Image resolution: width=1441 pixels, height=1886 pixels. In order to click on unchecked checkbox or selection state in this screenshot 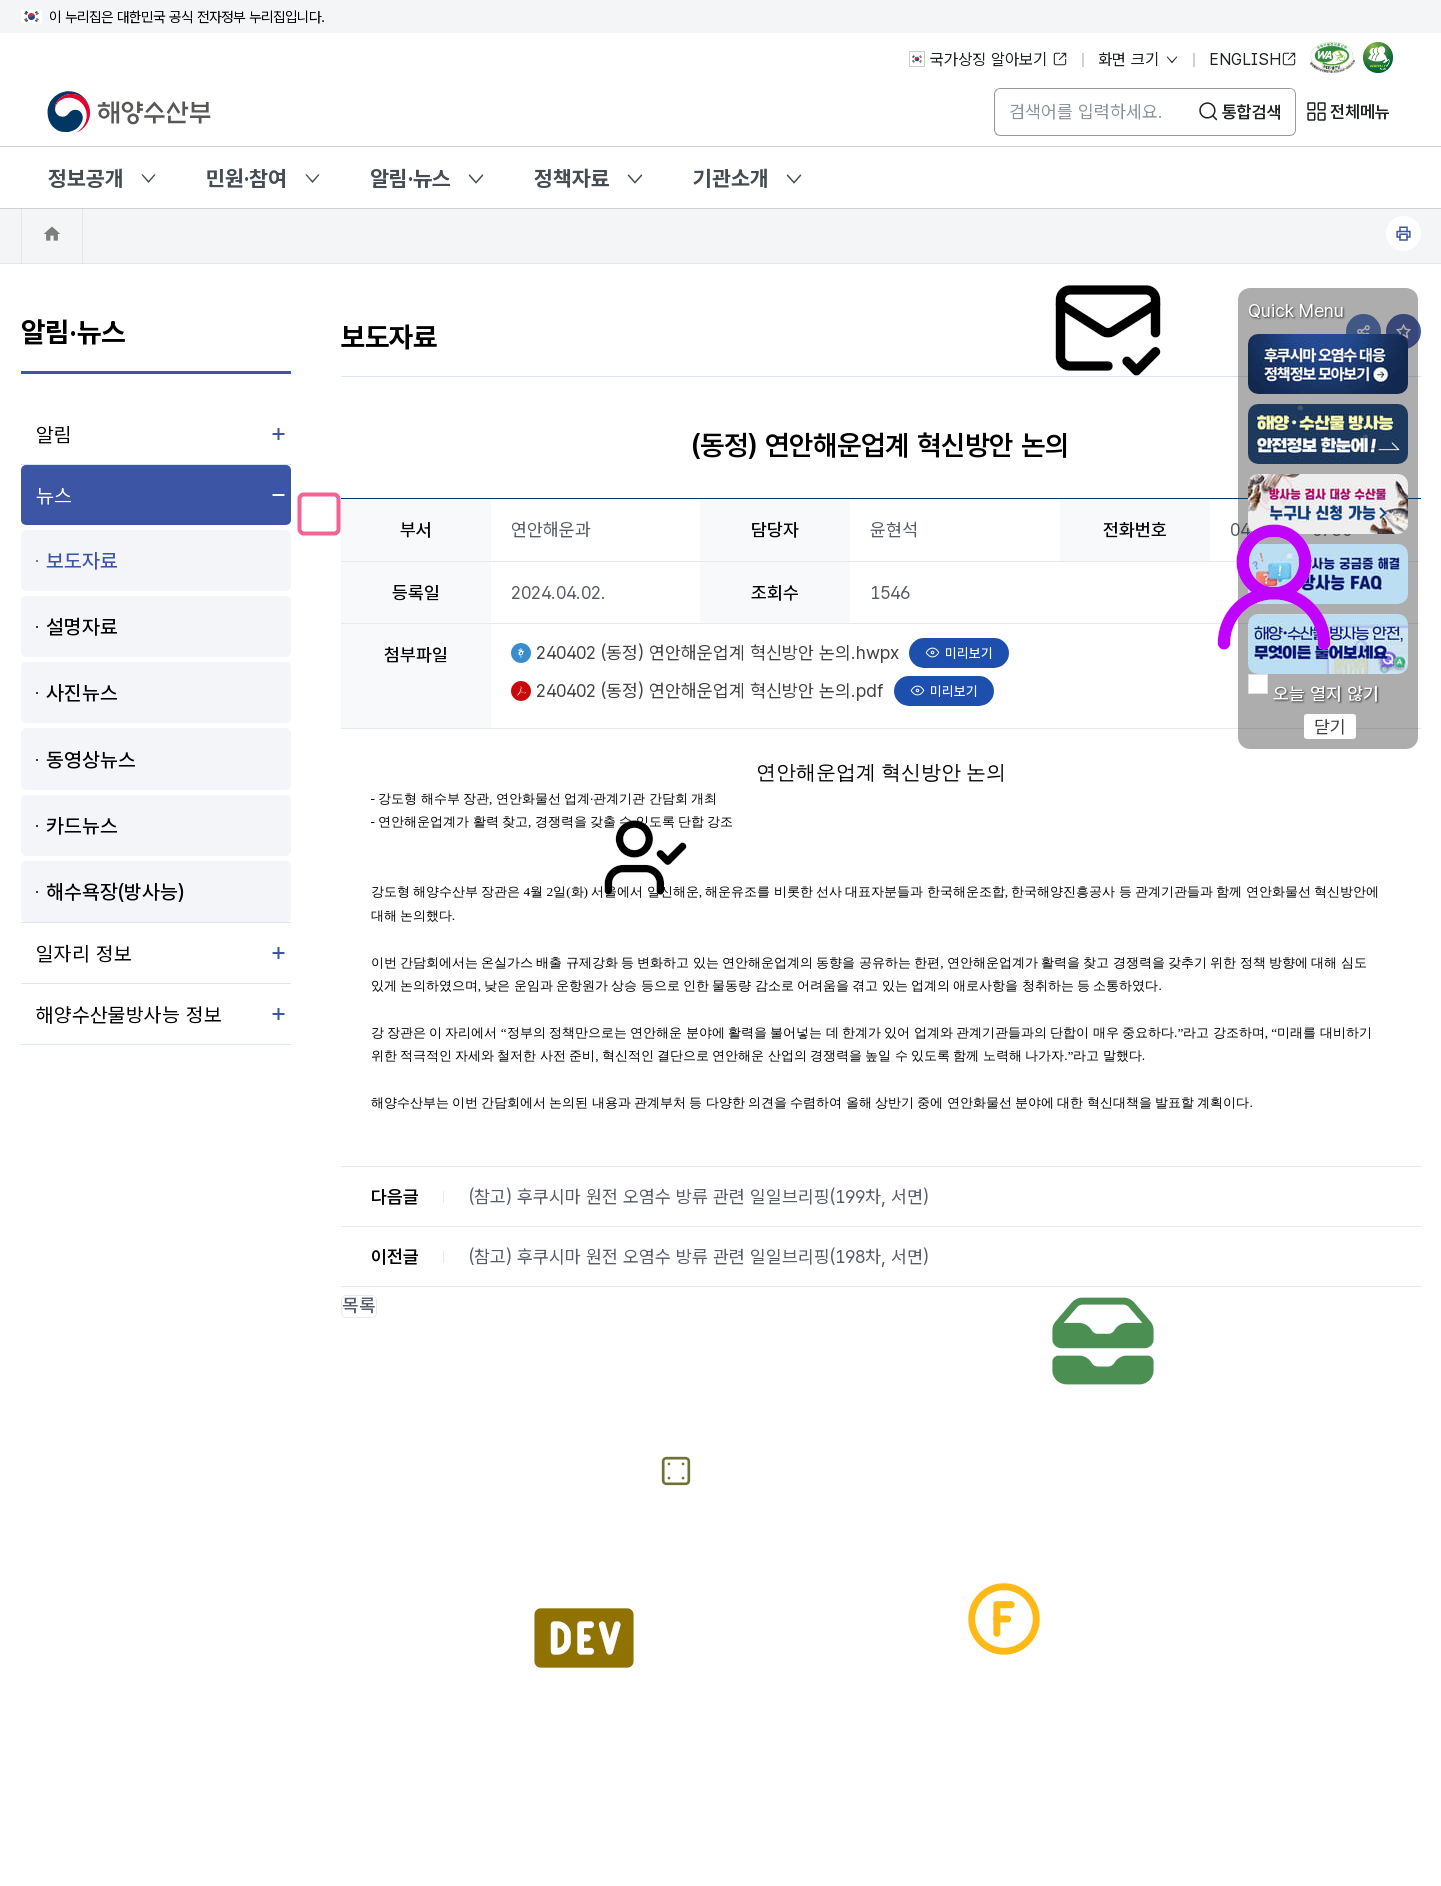, I will do `click(319, 514)`.